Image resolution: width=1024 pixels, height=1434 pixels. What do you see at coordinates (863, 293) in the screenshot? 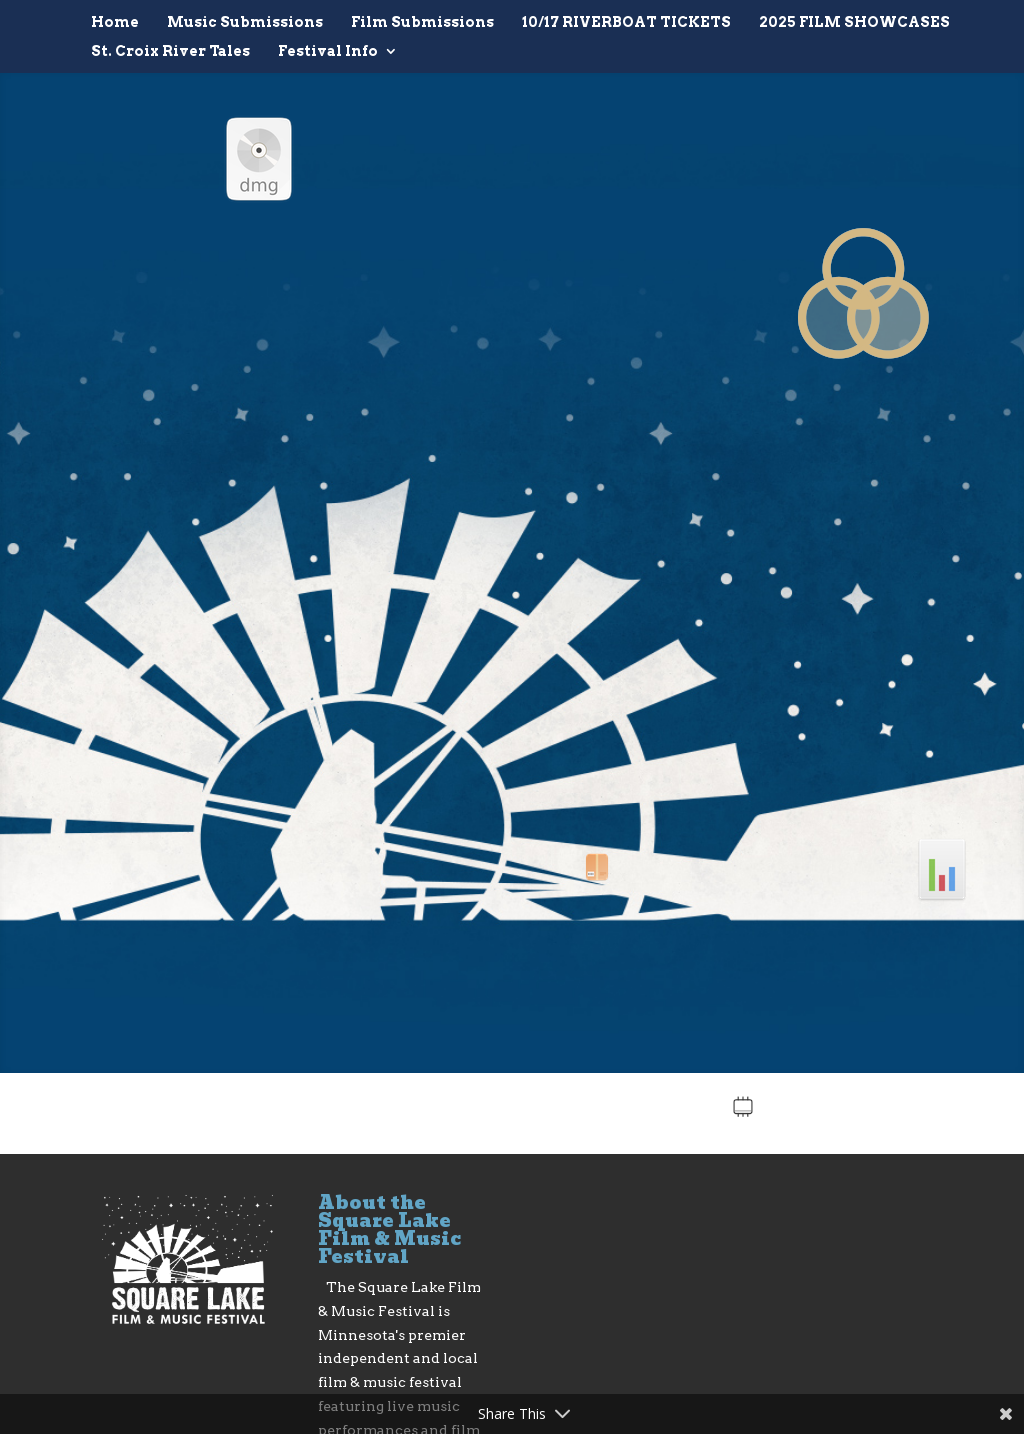
I see `access color and display preferences` at bounding box center [863, 293].